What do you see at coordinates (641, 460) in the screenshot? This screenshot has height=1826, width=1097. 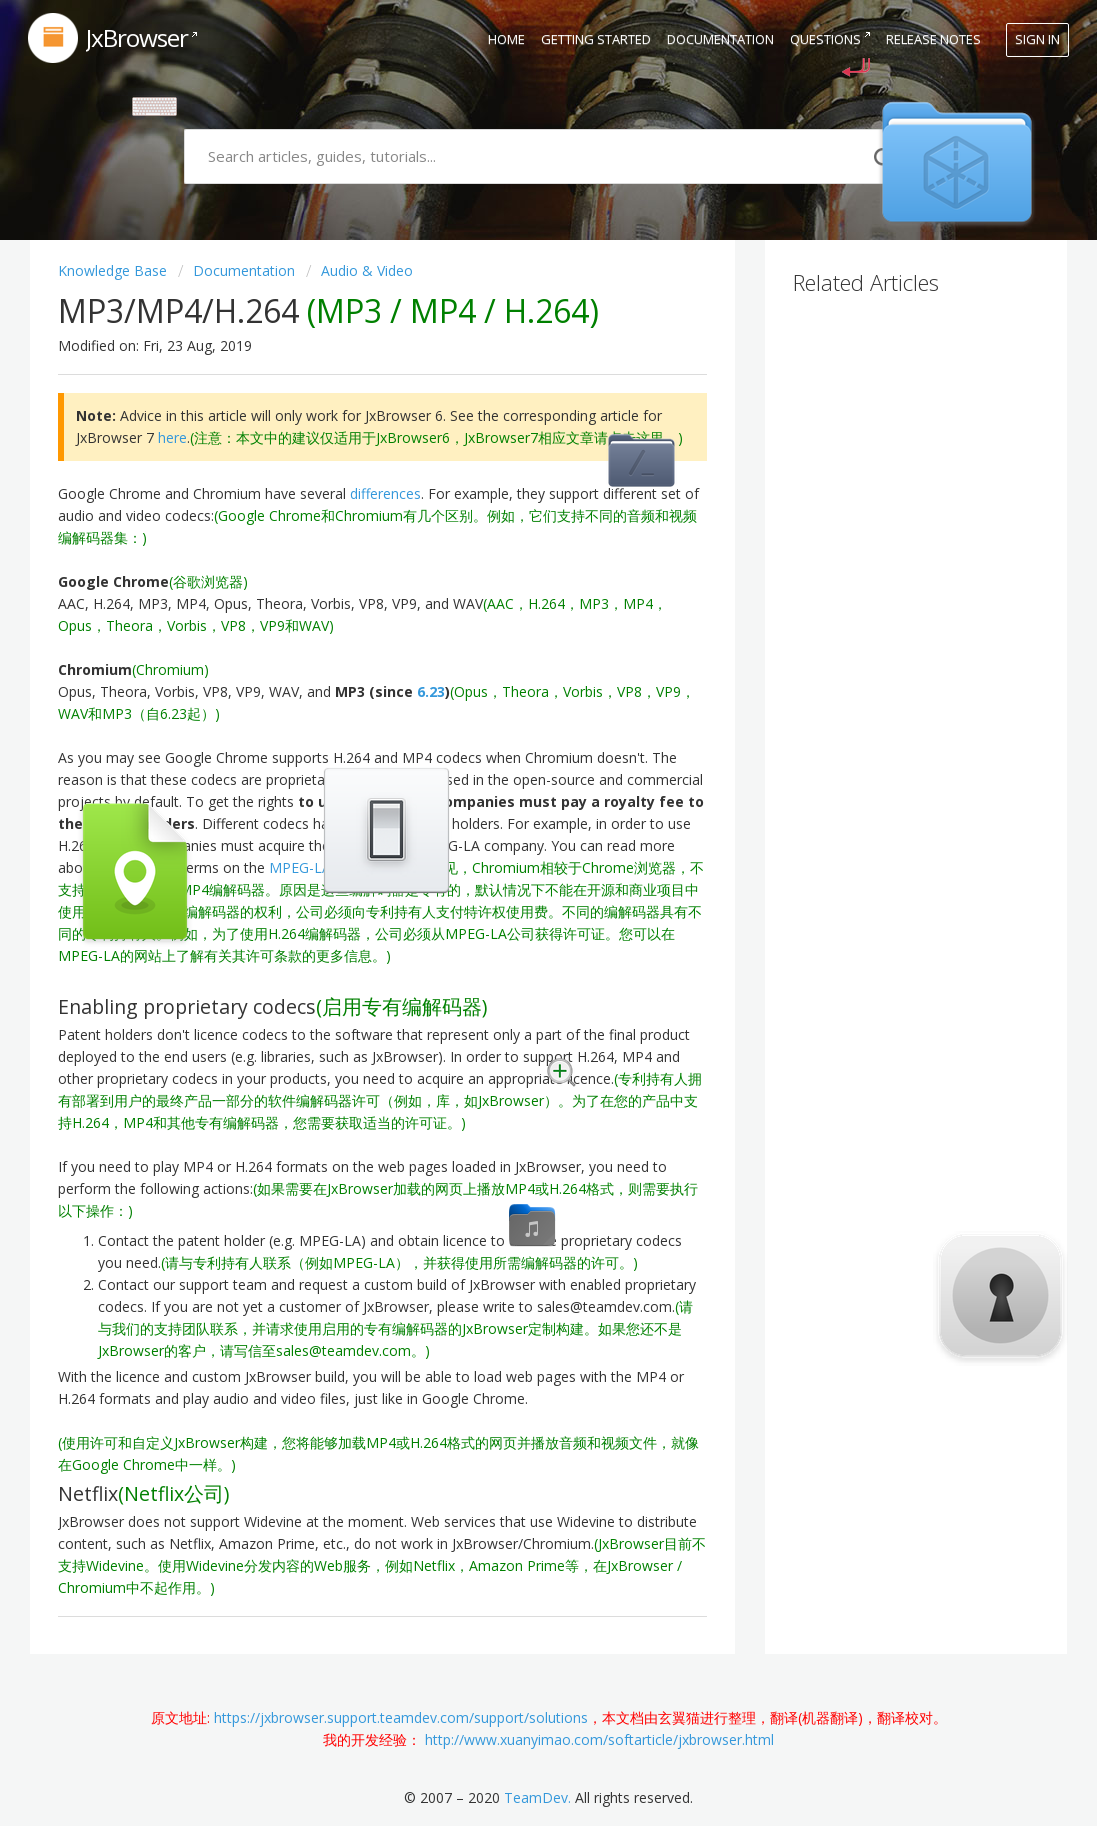 I see `access the root directory` at bounding box center [641, 460].